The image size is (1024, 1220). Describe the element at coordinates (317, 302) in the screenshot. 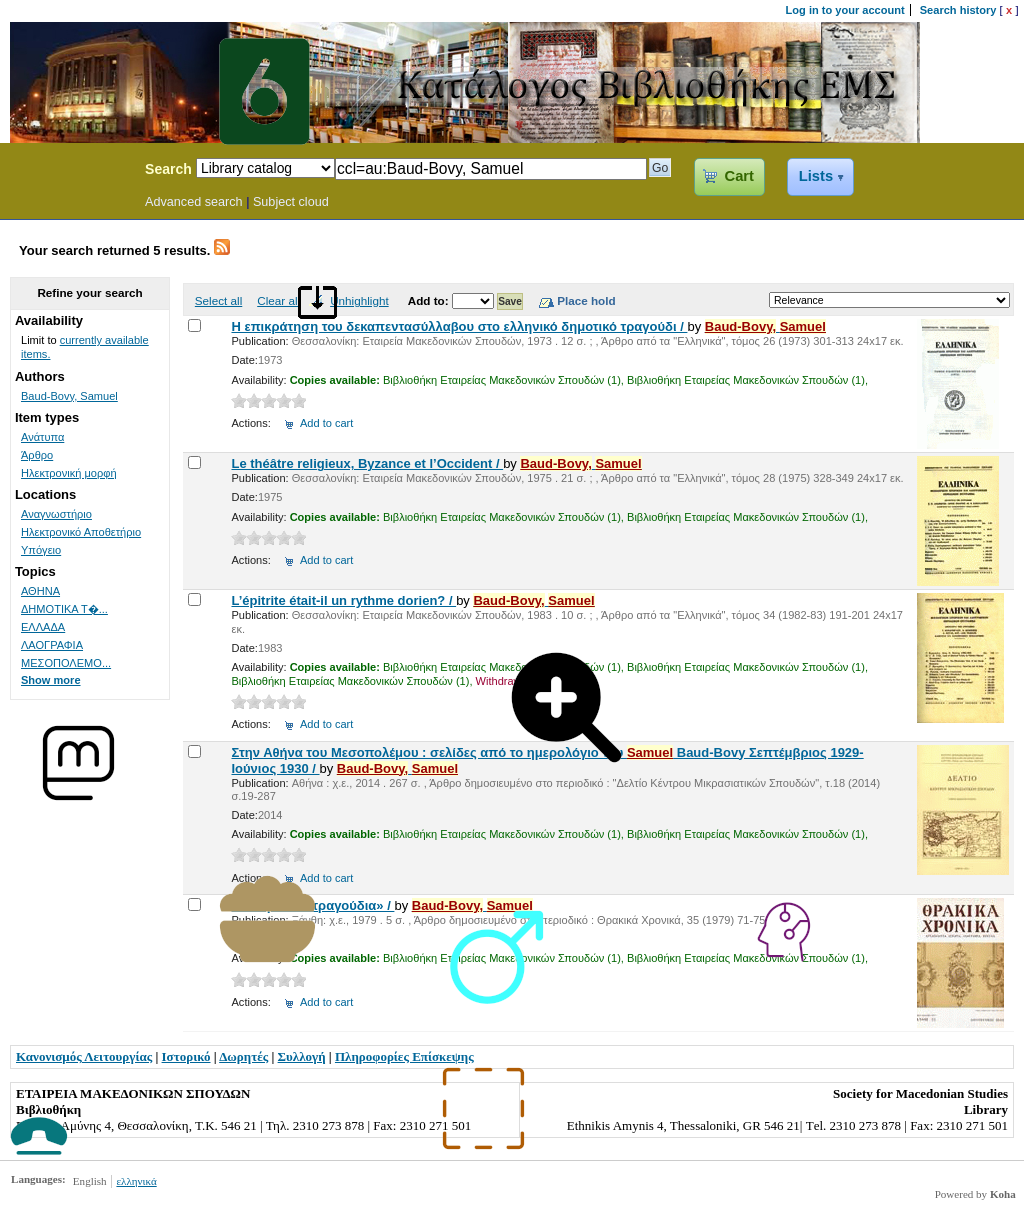

I see `download system update` at that location.